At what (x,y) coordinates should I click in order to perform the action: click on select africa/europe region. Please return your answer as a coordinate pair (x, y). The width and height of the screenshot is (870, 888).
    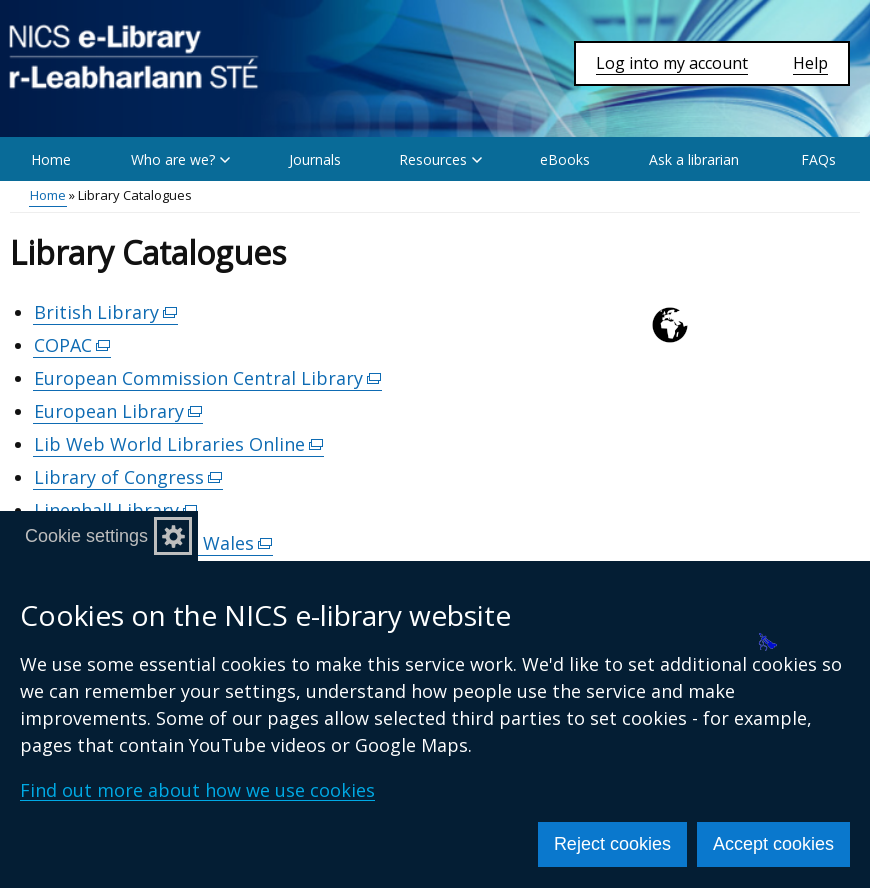
    Looking at the image, I should click on (670, 325).